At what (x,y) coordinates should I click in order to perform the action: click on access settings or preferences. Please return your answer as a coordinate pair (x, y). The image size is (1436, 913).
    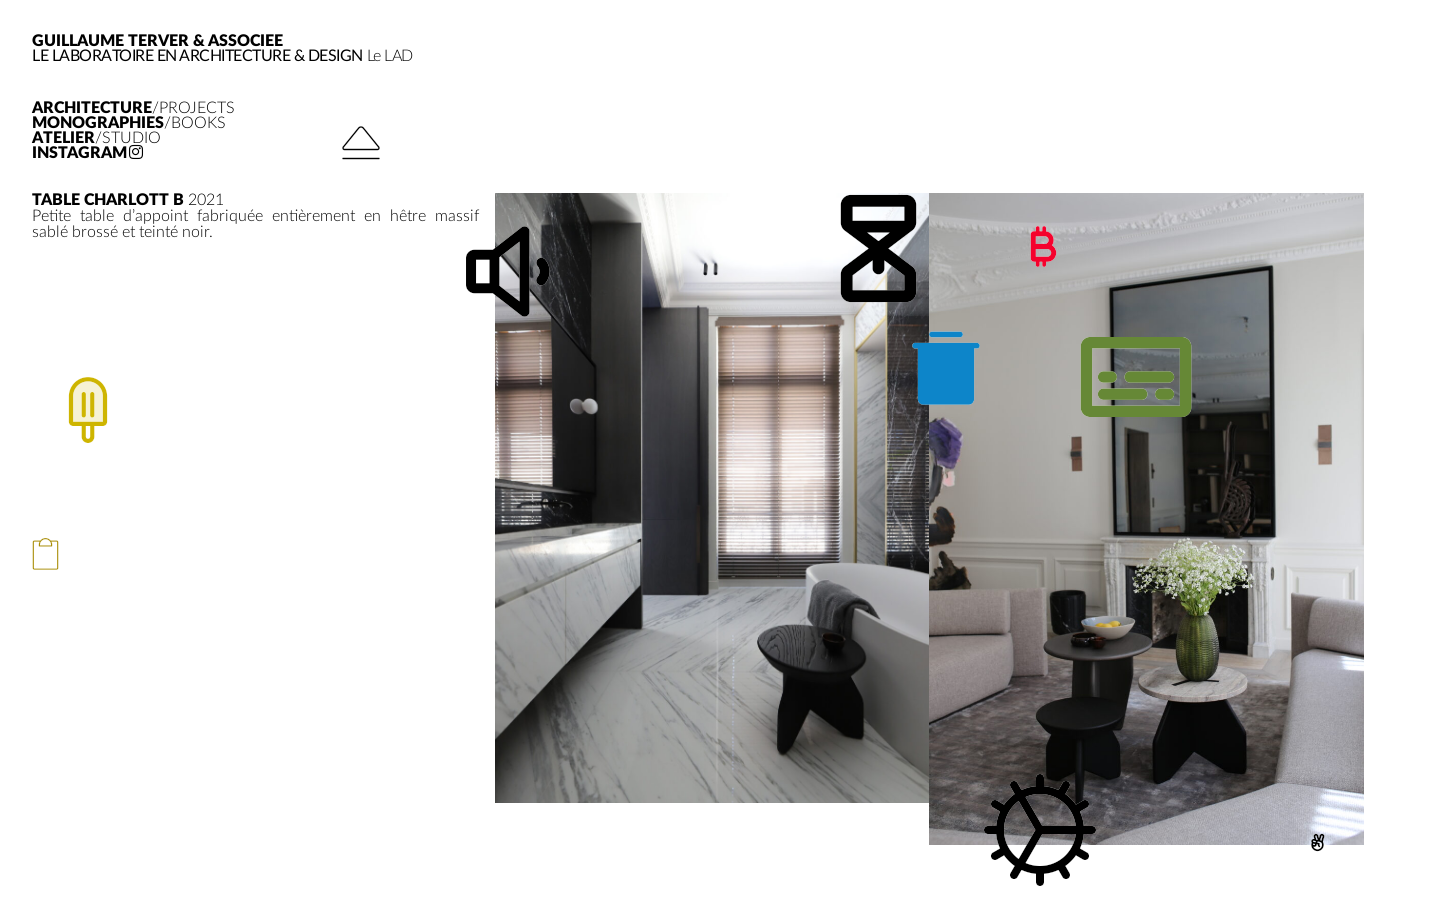
    Looking at the image, I should click on (1040, 830).